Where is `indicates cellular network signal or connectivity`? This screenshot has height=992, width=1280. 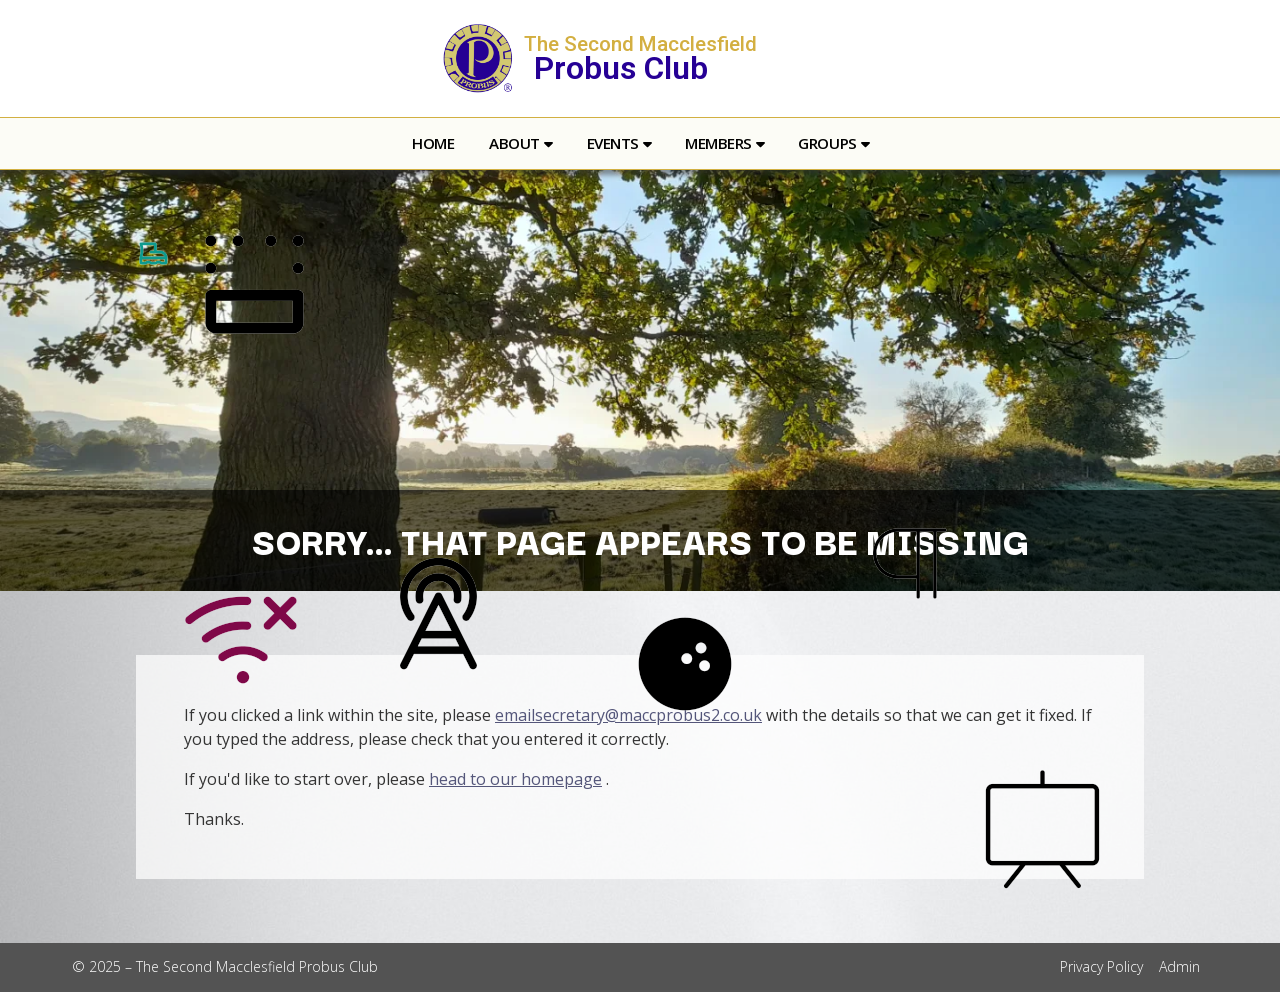 indicates cellular network signal or connectivity is located at coordinates (438, 615).